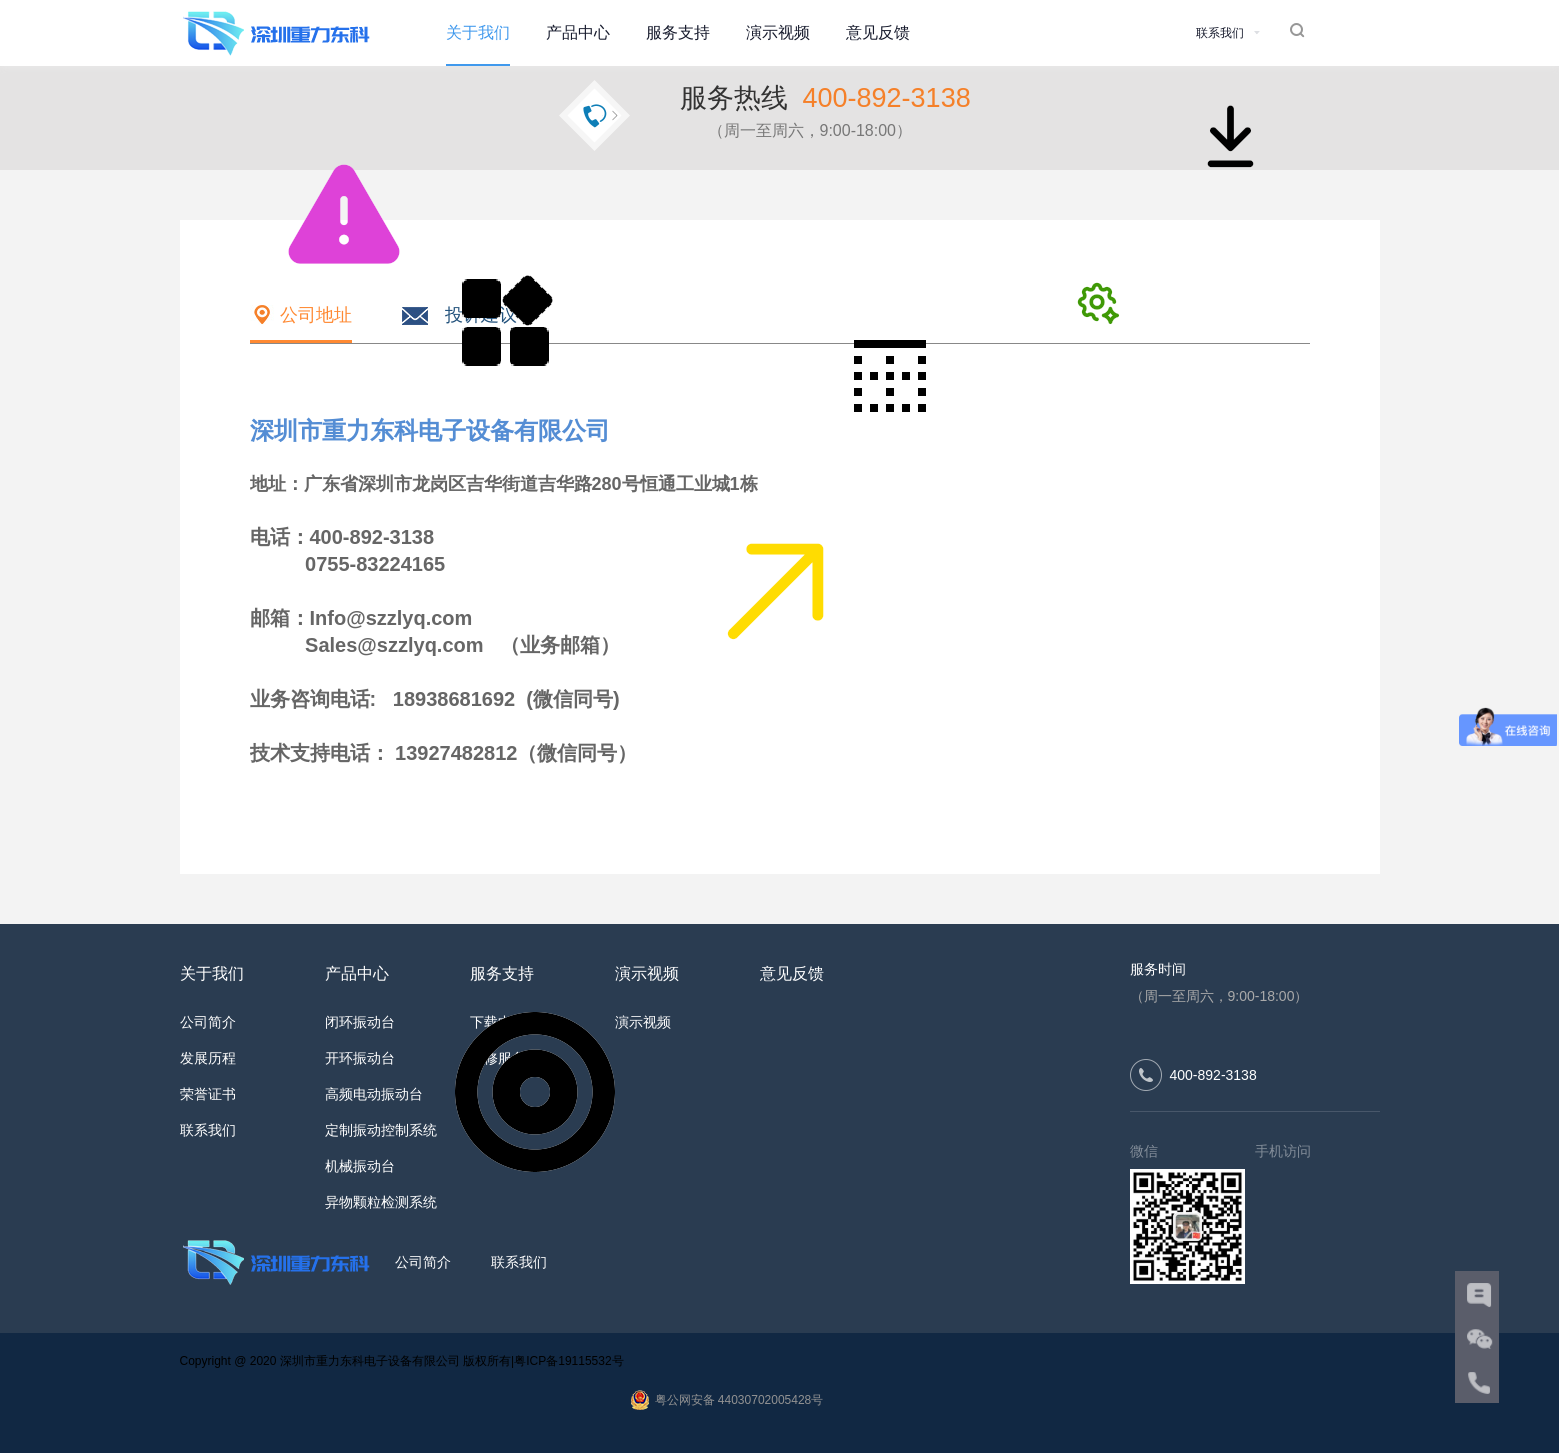 The height and width of the screenshot is (1453, 1559). Describe the element at coordinates (1097, 302) in the screenshot. I see `access AI-powered or smart settings` at that location.